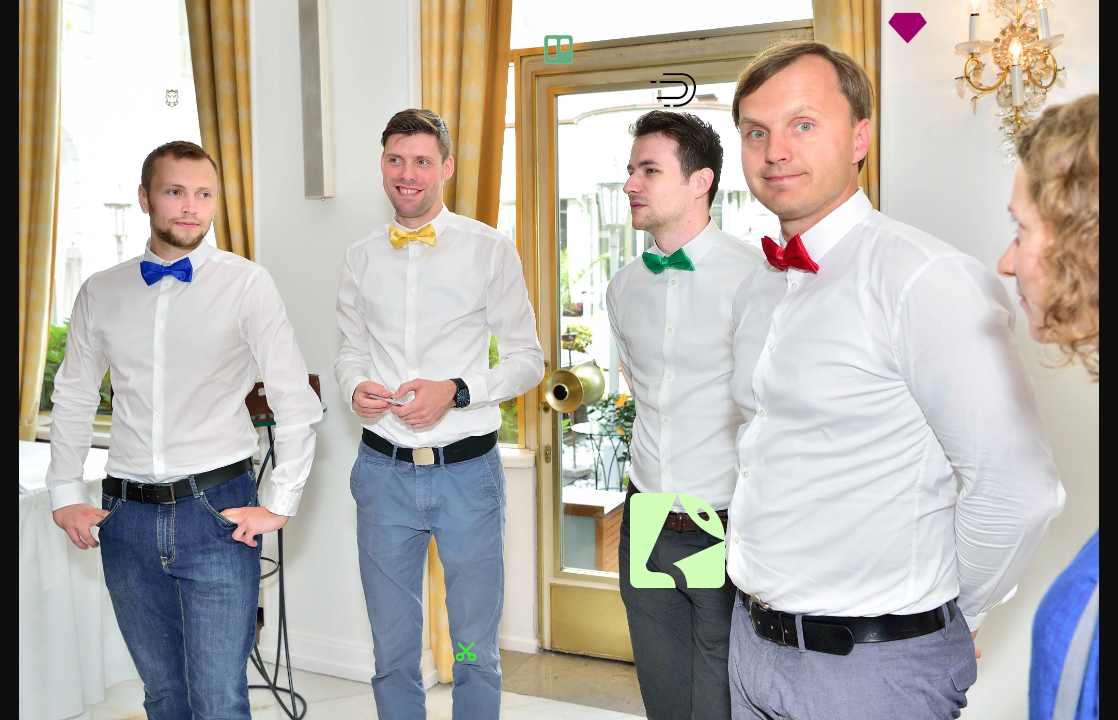 The height and width of the screenshot is (720, 1118). What do you see at coordinates (558, 49) in the screenshot?
I see `open trello app` at bounding box center [558, 49].